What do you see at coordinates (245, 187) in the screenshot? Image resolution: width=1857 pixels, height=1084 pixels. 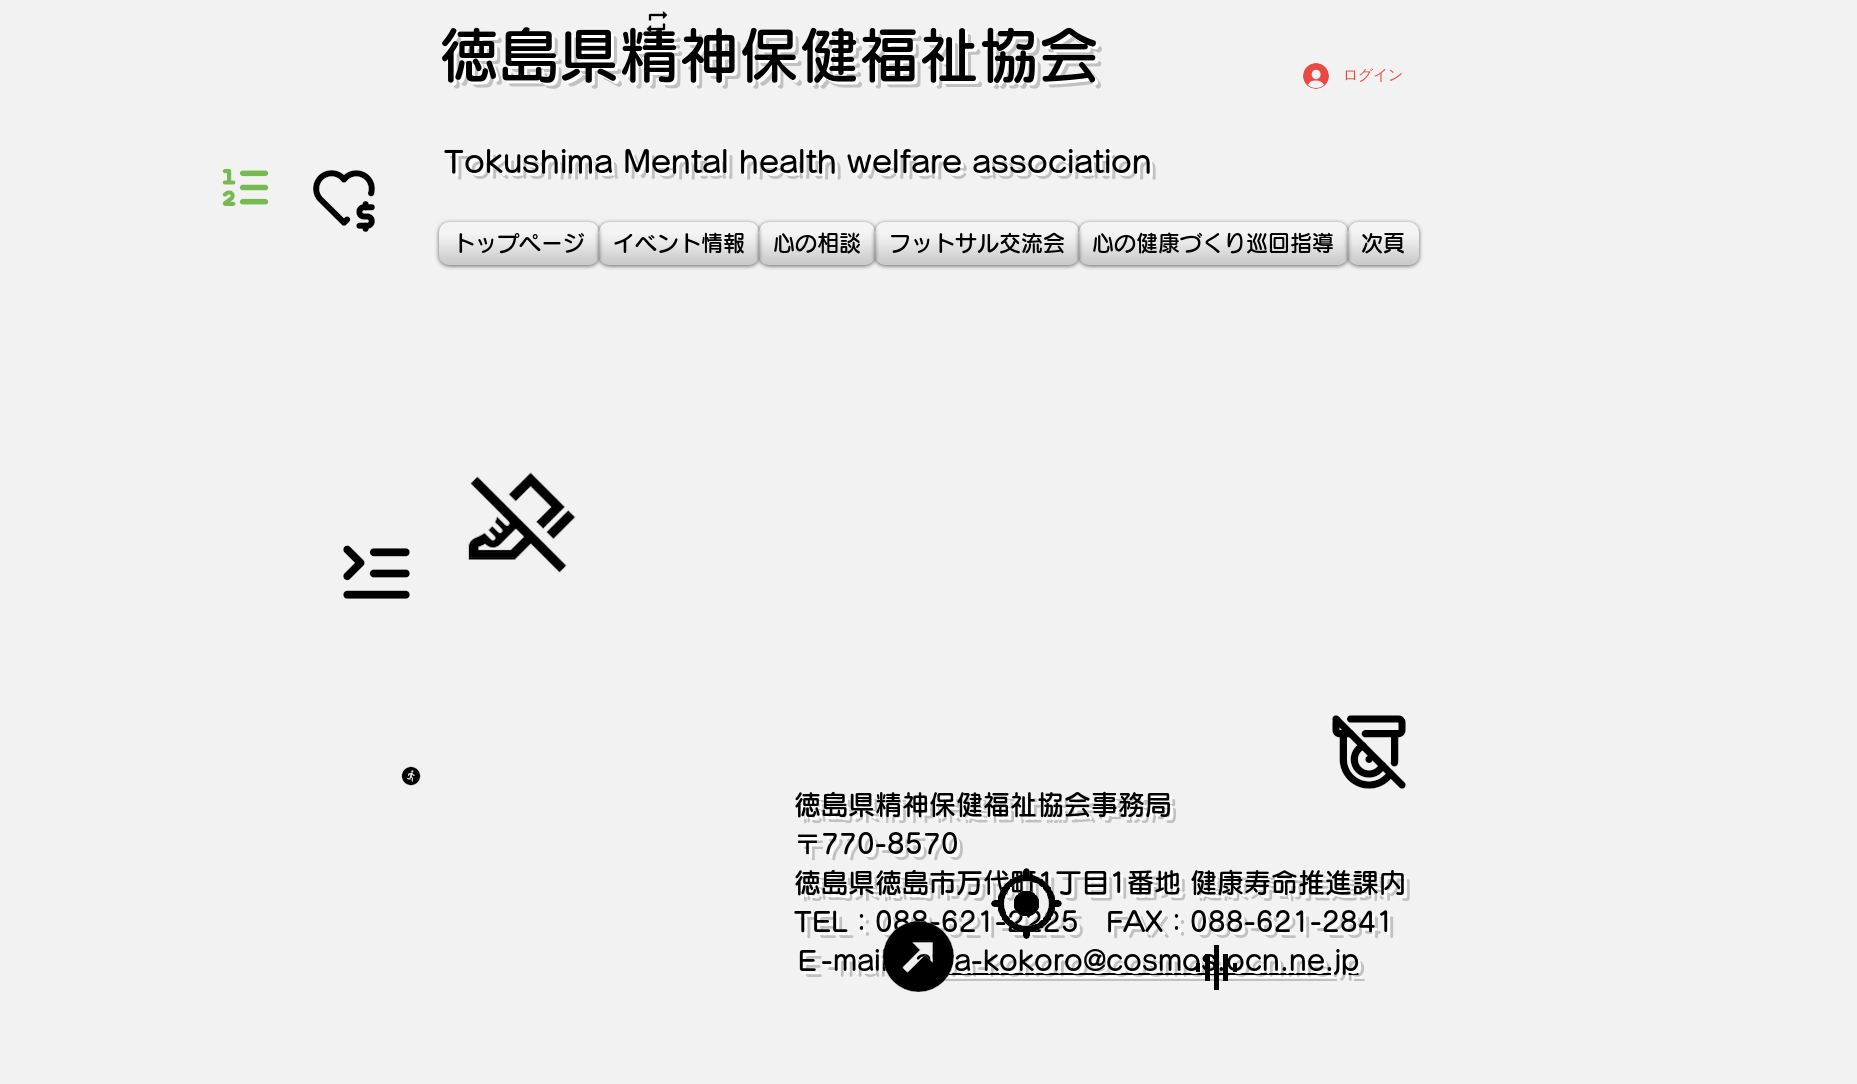 I see `view numbered list` at bounding box center [245, 187].